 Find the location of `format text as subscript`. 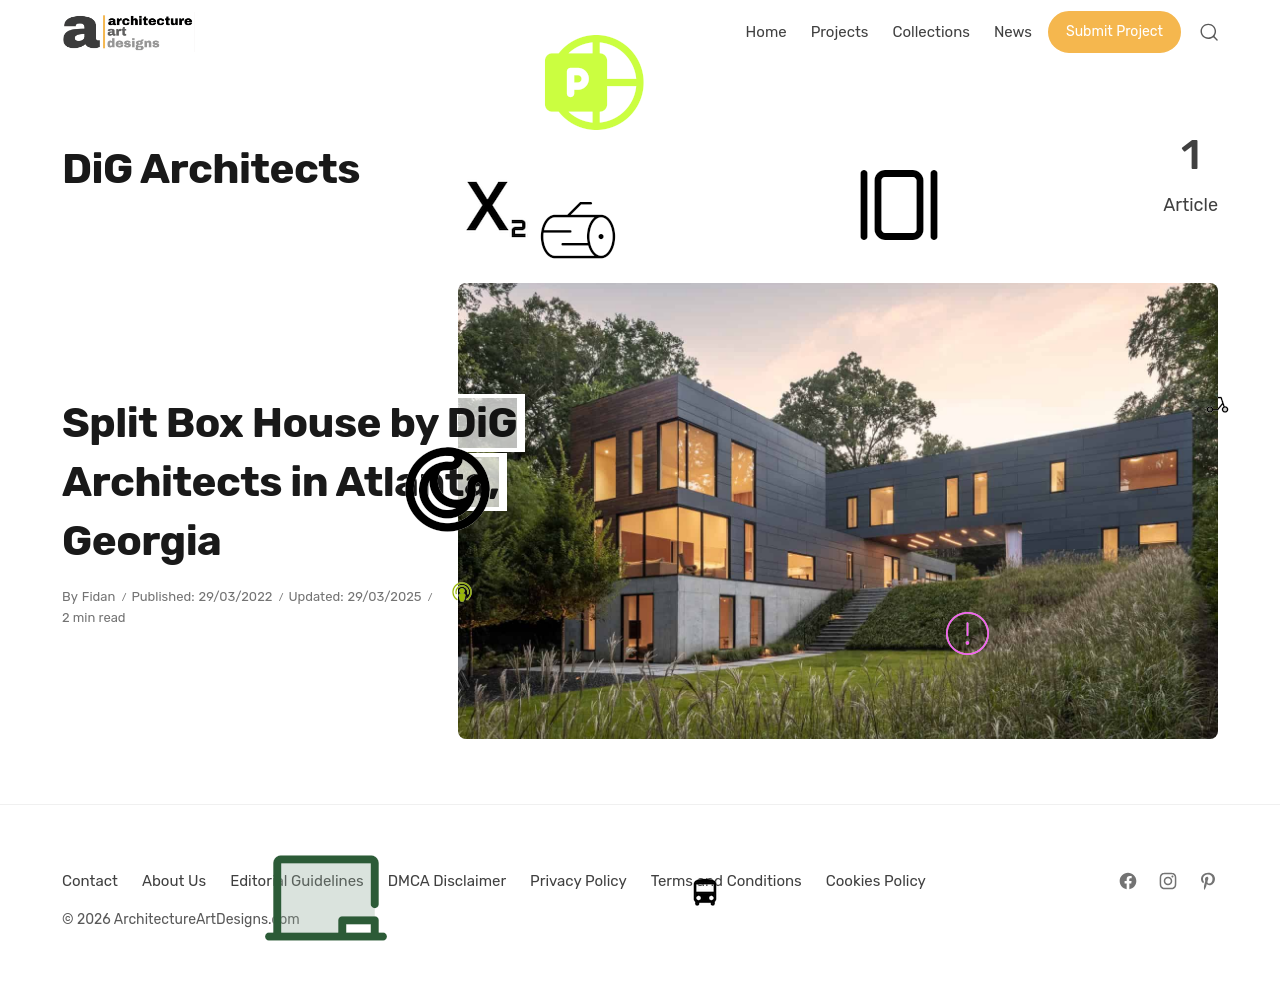

format text as subscript is located at coordinates (487, 209).